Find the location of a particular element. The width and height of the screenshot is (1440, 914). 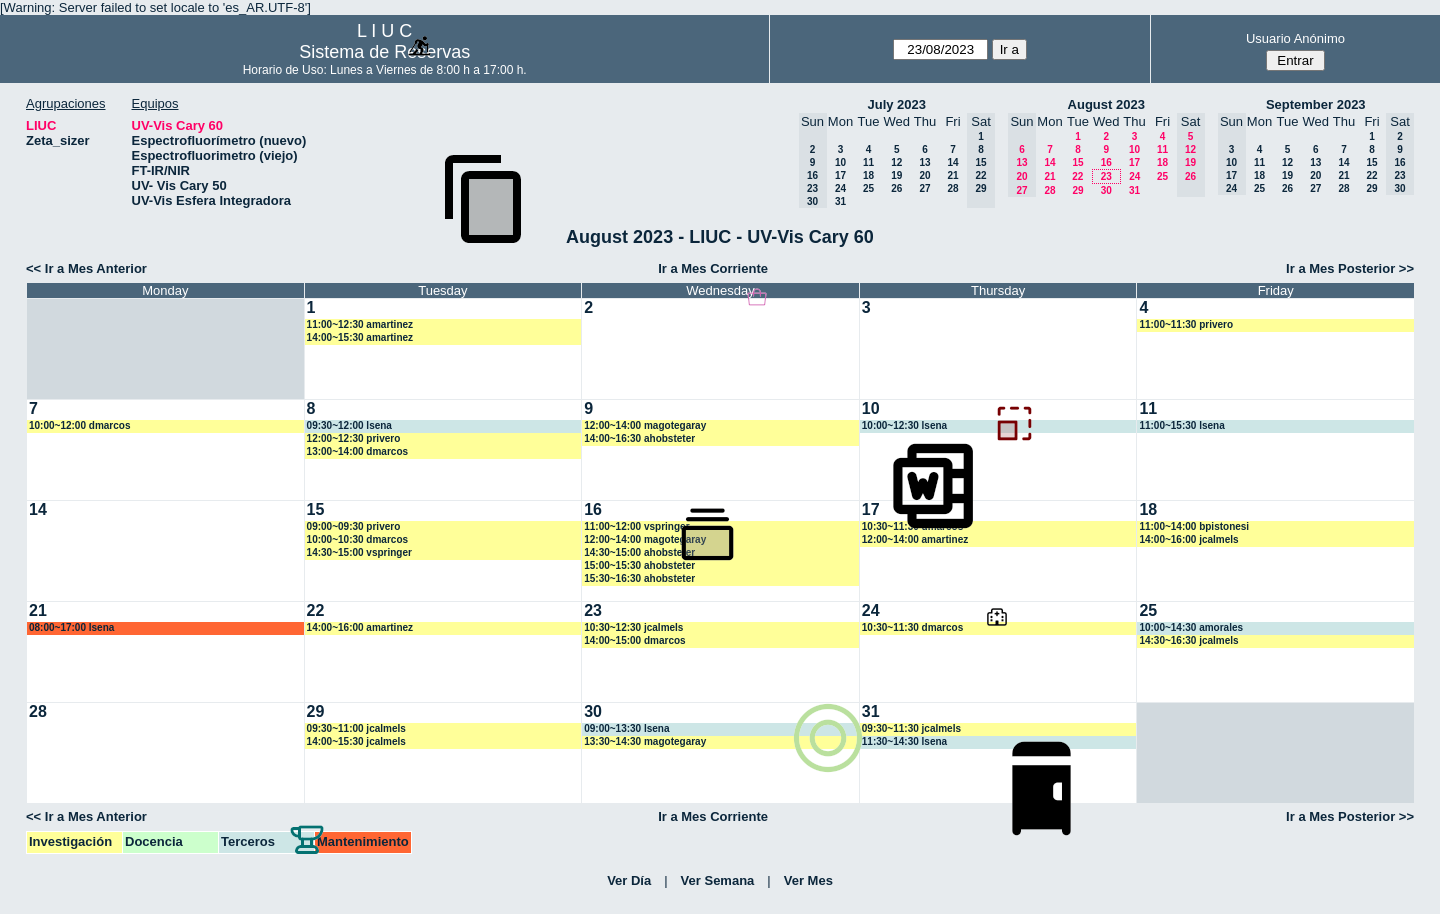

resize an element or window is located at coordinates (1014, 423).